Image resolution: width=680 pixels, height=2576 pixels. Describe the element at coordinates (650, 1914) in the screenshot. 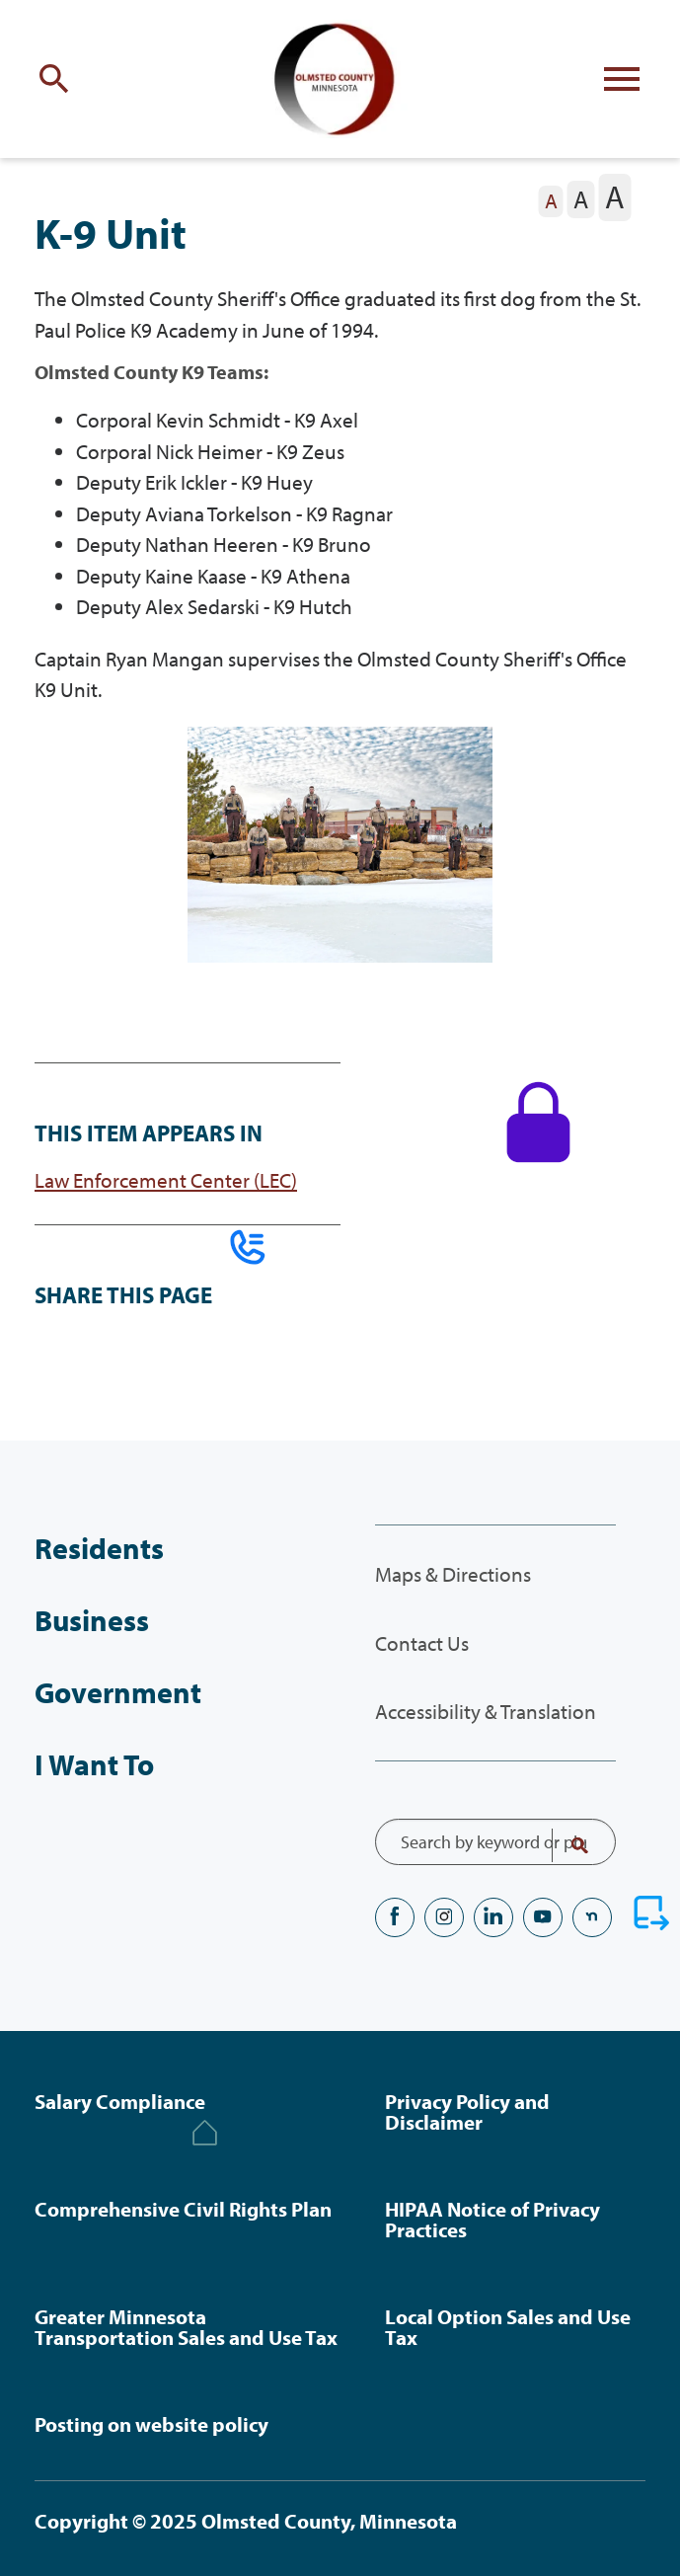

I see `pull changes from a remote repository` at that location.